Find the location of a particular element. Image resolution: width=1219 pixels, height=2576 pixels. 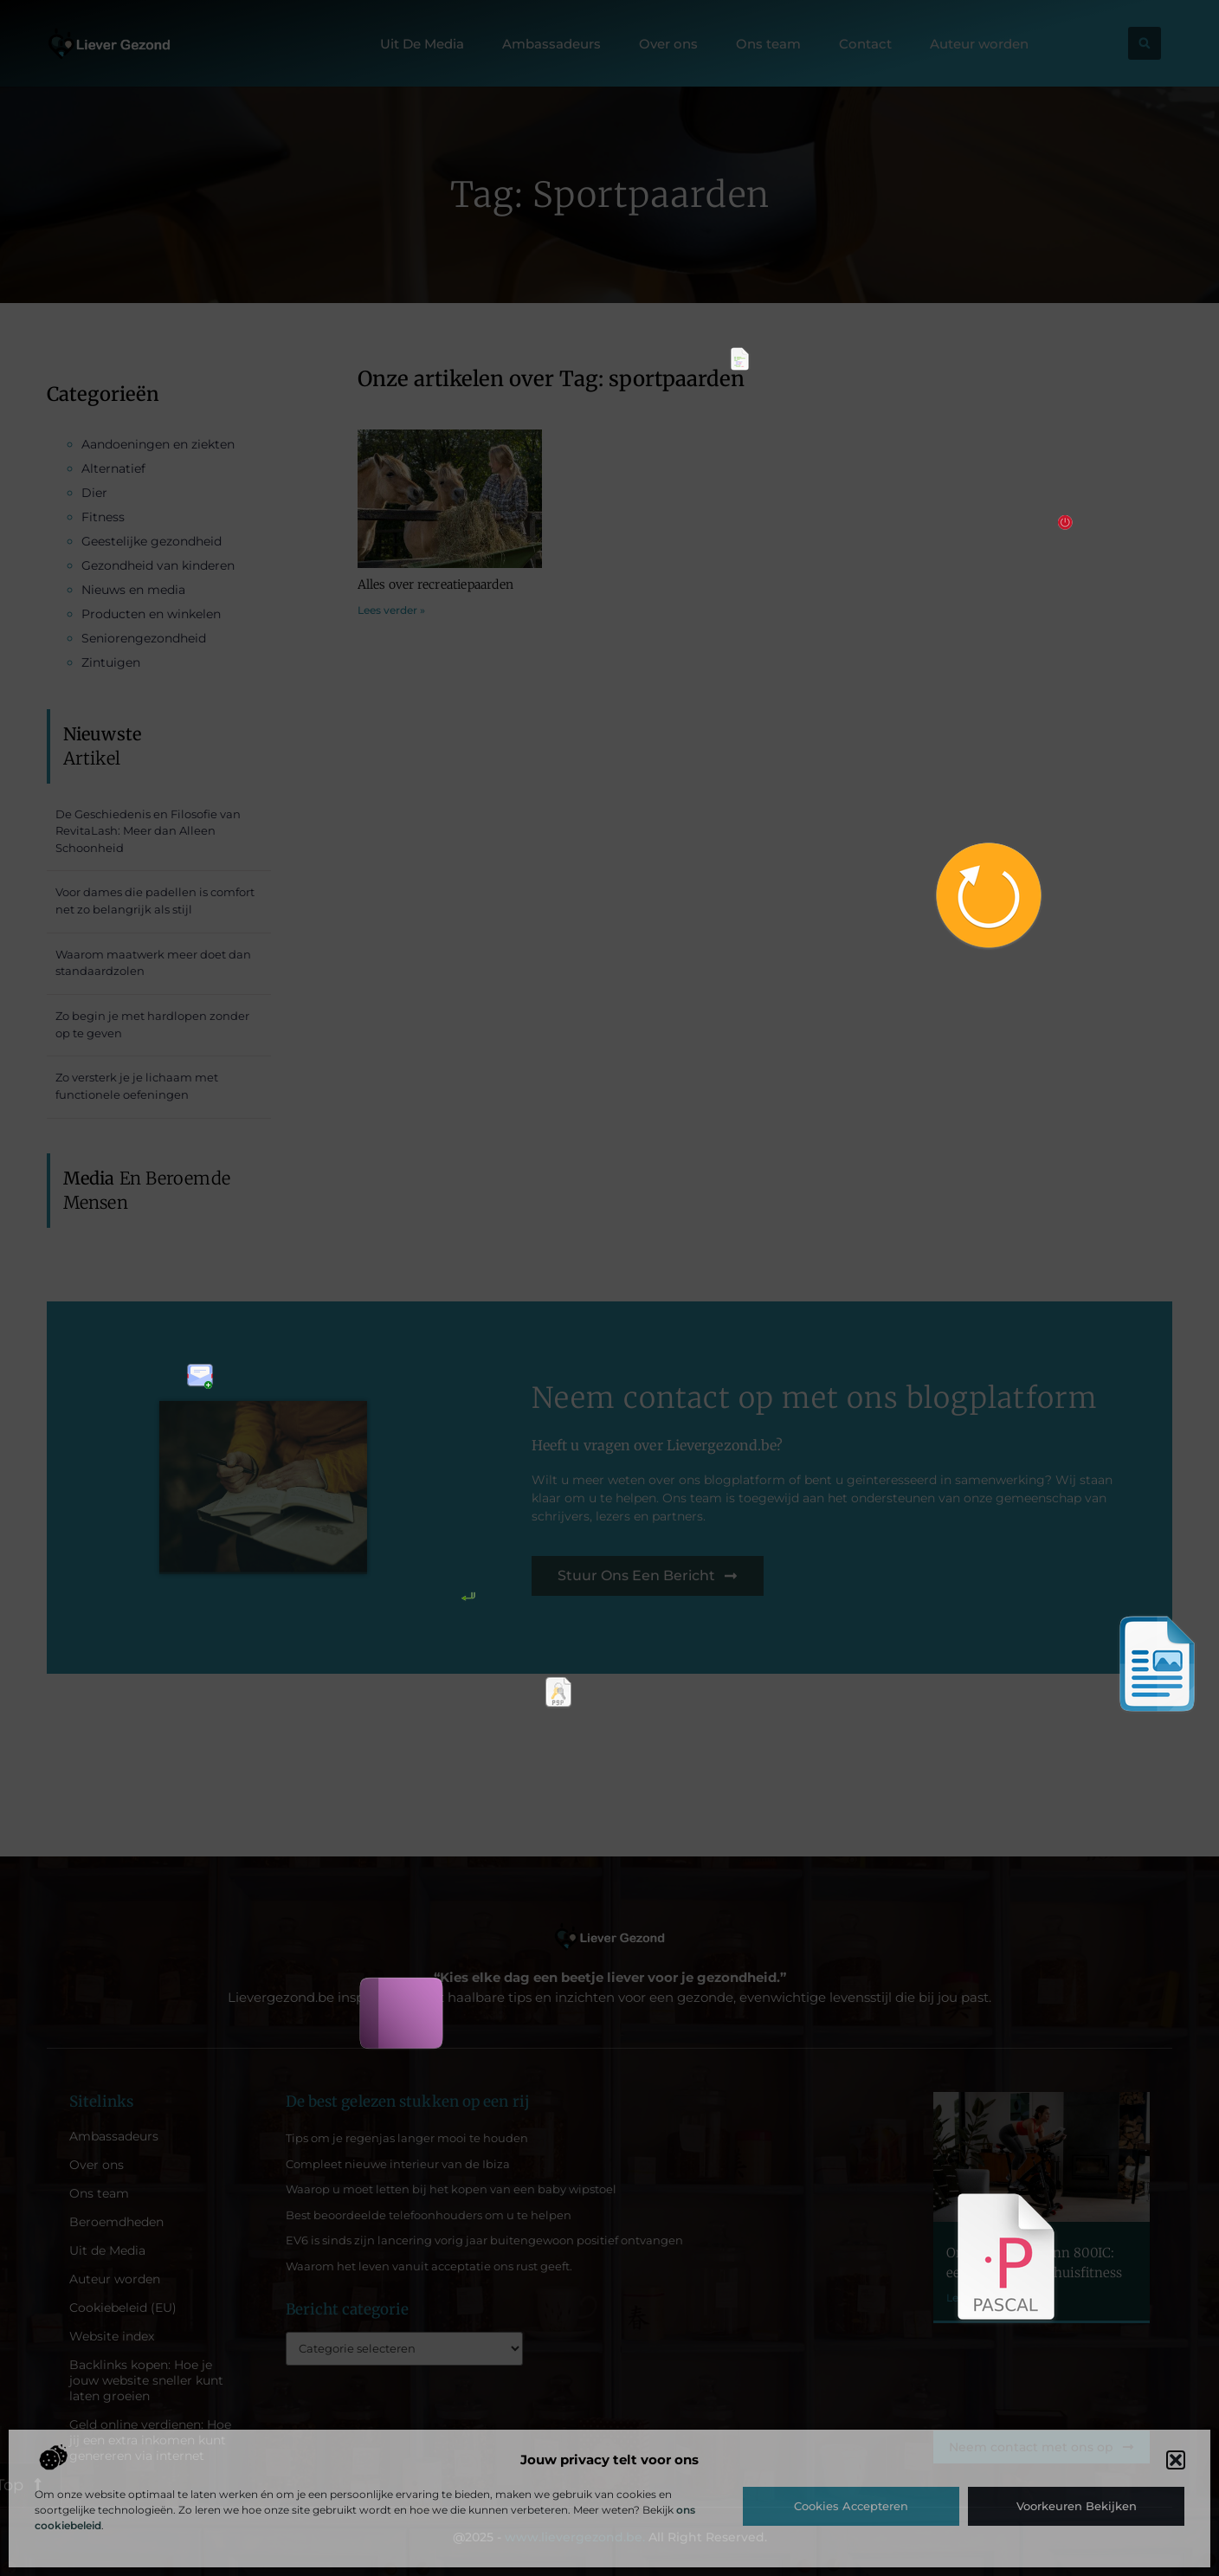

compose a new email message is located at coordinates (200, 1375).